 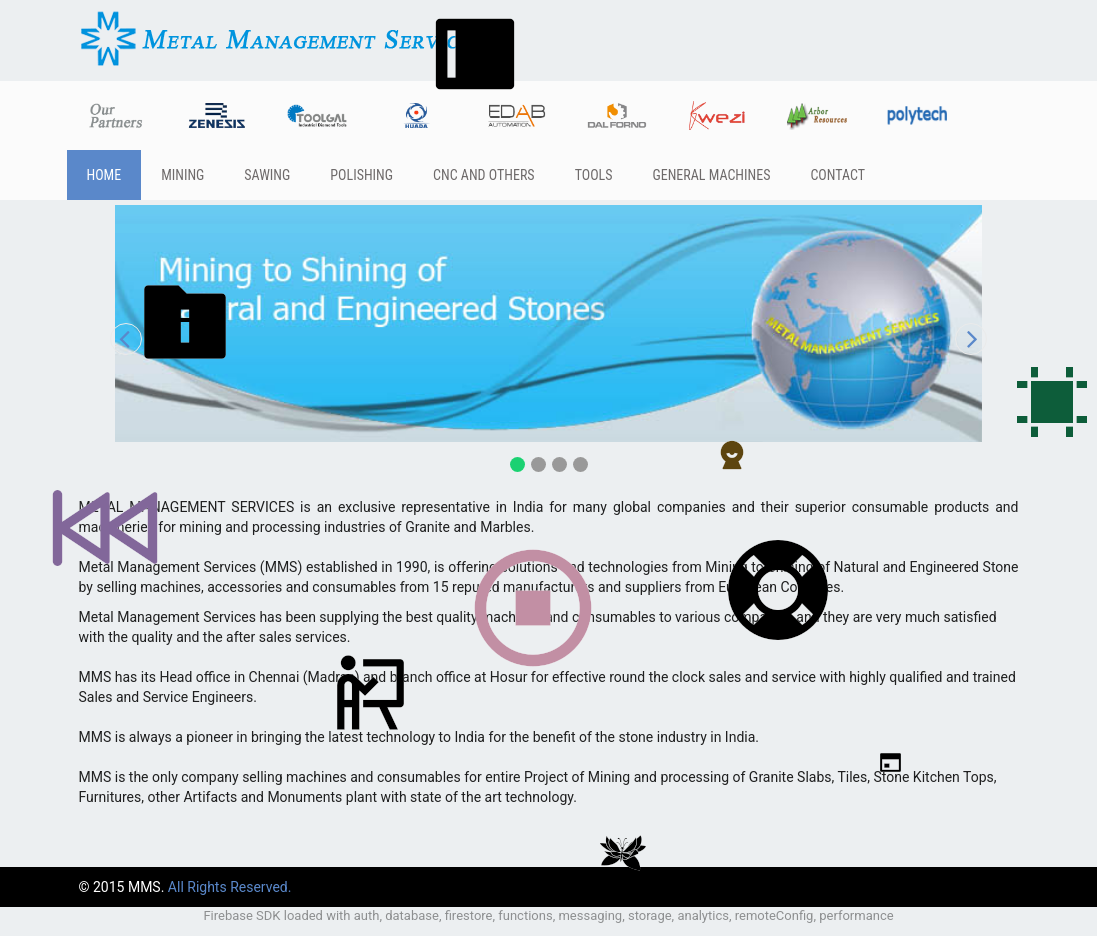 What do you see at coordinates (1052, 402) in the screenshot?
I see `select or edit an artboard` at bounding box center [1052, 402].